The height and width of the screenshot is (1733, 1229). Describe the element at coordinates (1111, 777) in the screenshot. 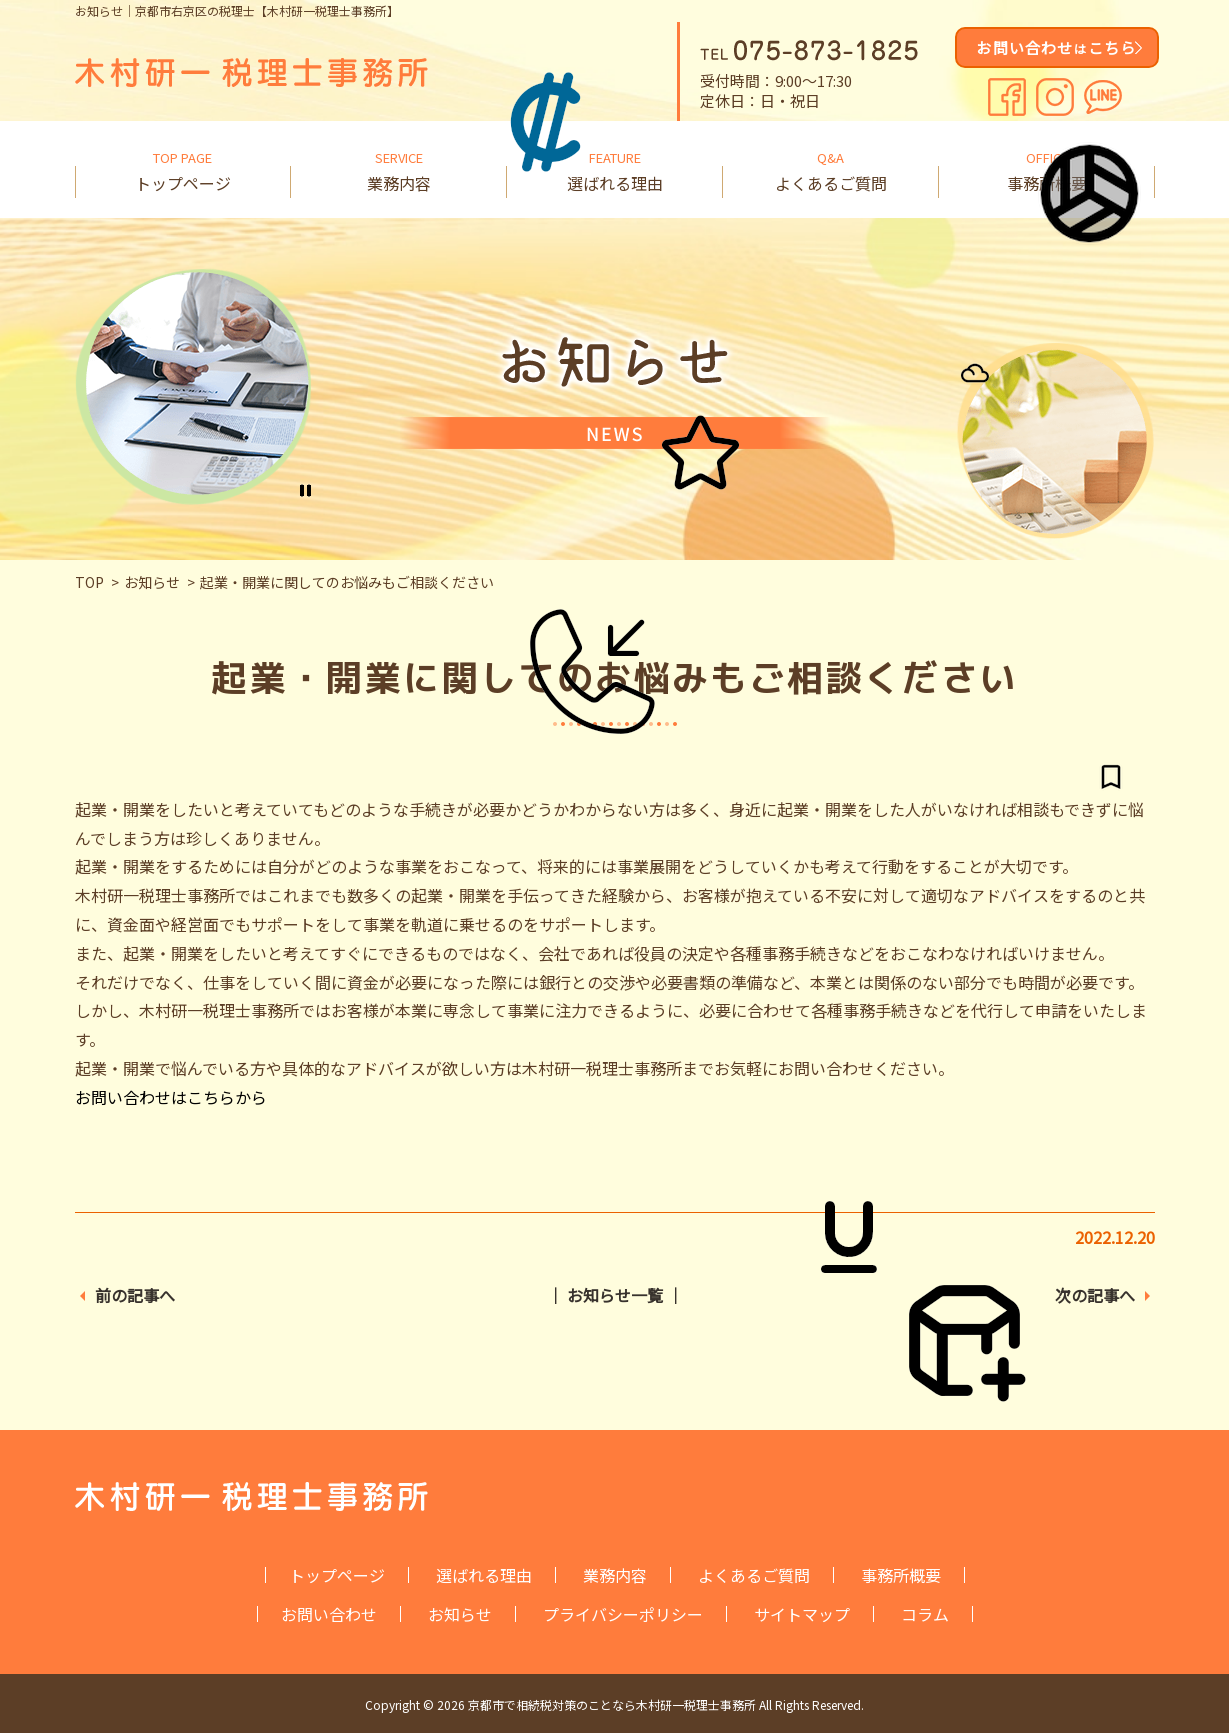

I see `bookmark this item` at that location.